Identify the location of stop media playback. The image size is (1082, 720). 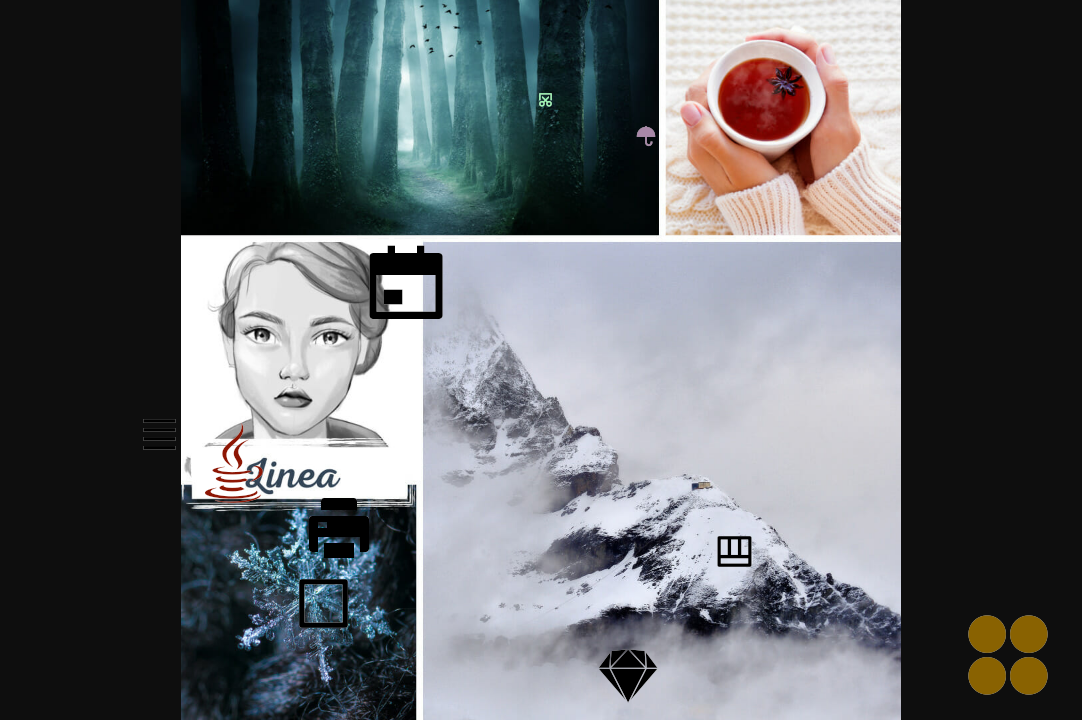
(323, 603).